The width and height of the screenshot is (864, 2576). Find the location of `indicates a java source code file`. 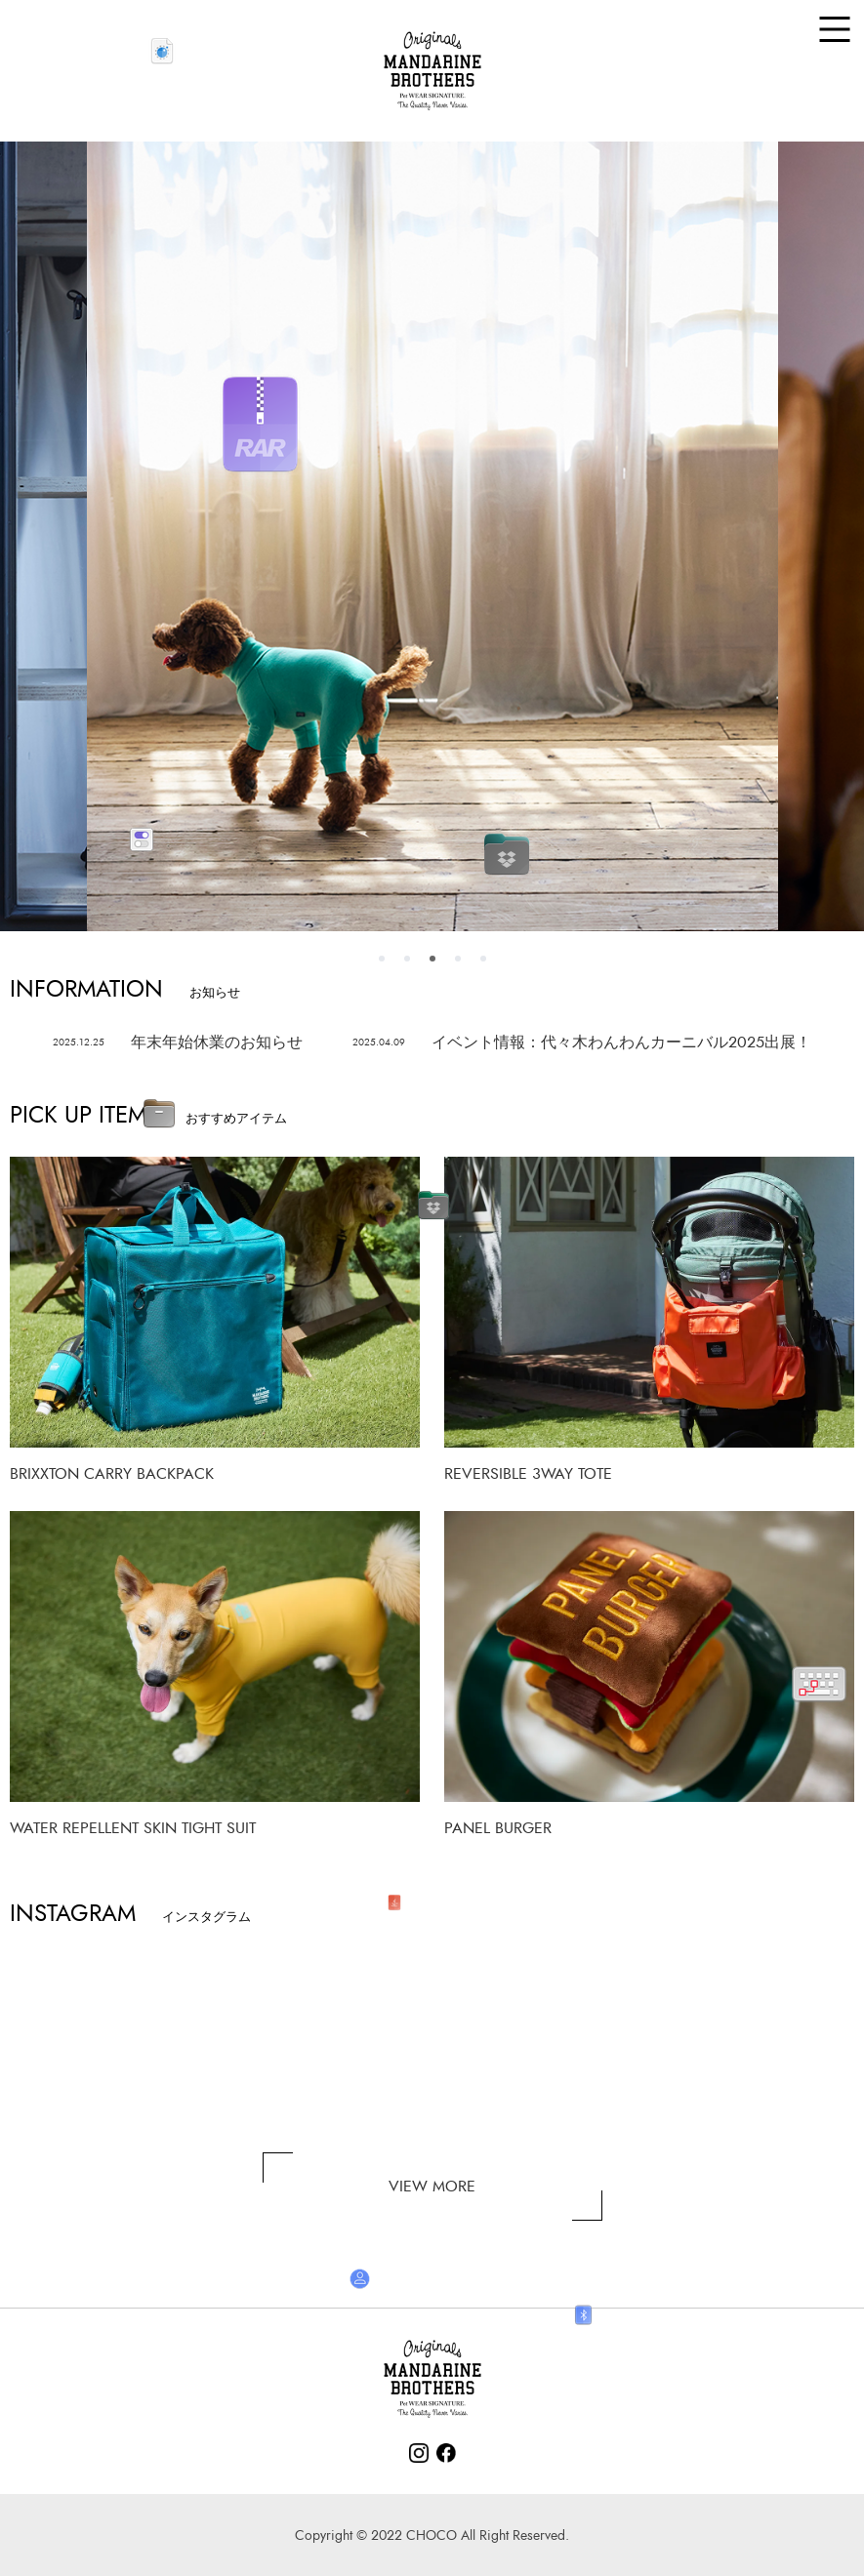

indicates a java source code file is located at coordinates (394, 1902).